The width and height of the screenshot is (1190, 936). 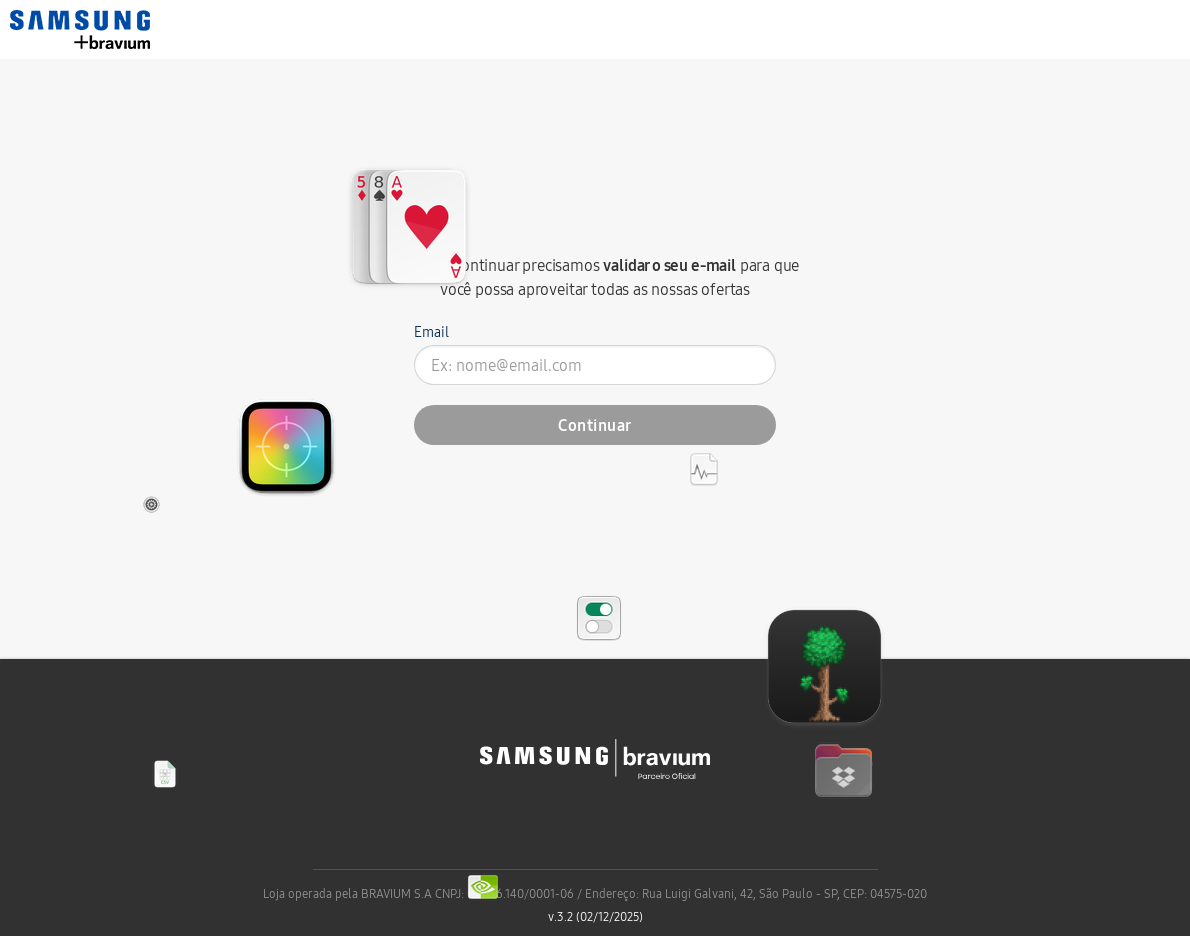 What do you see at coordinates (165, 774) in the screenshot?
I see `open a CSV spreadsheet file` at bounding box center [165, 774].